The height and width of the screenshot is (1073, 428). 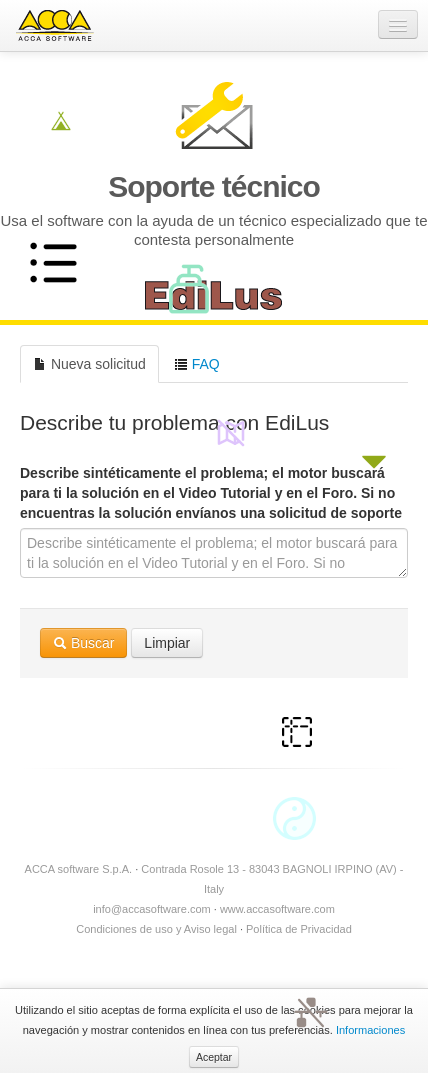 I want to click on expand a dropdown menu, so click(x=374, y=459).